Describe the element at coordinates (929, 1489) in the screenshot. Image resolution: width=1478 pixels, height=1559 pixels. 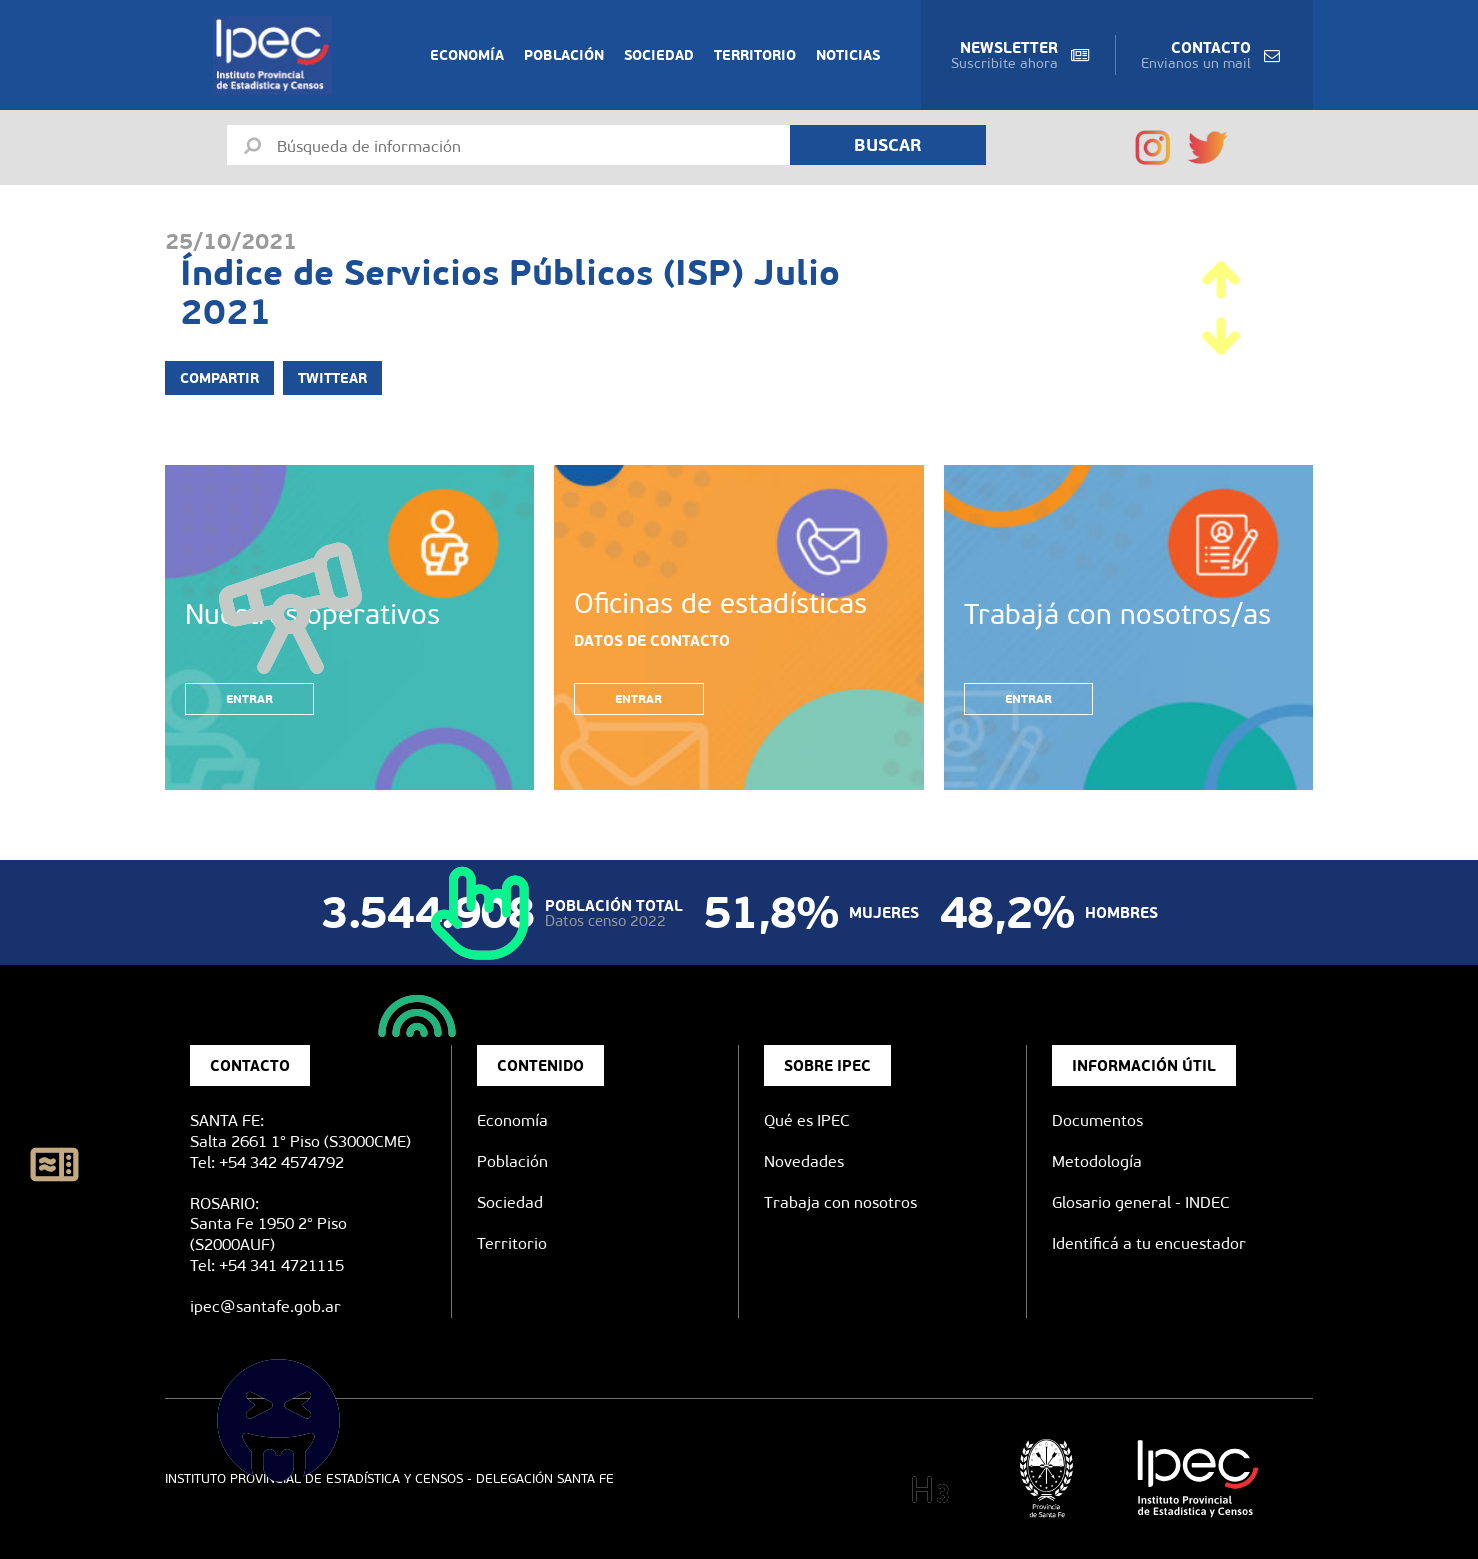
I see `format text as heading level 3` at that location.